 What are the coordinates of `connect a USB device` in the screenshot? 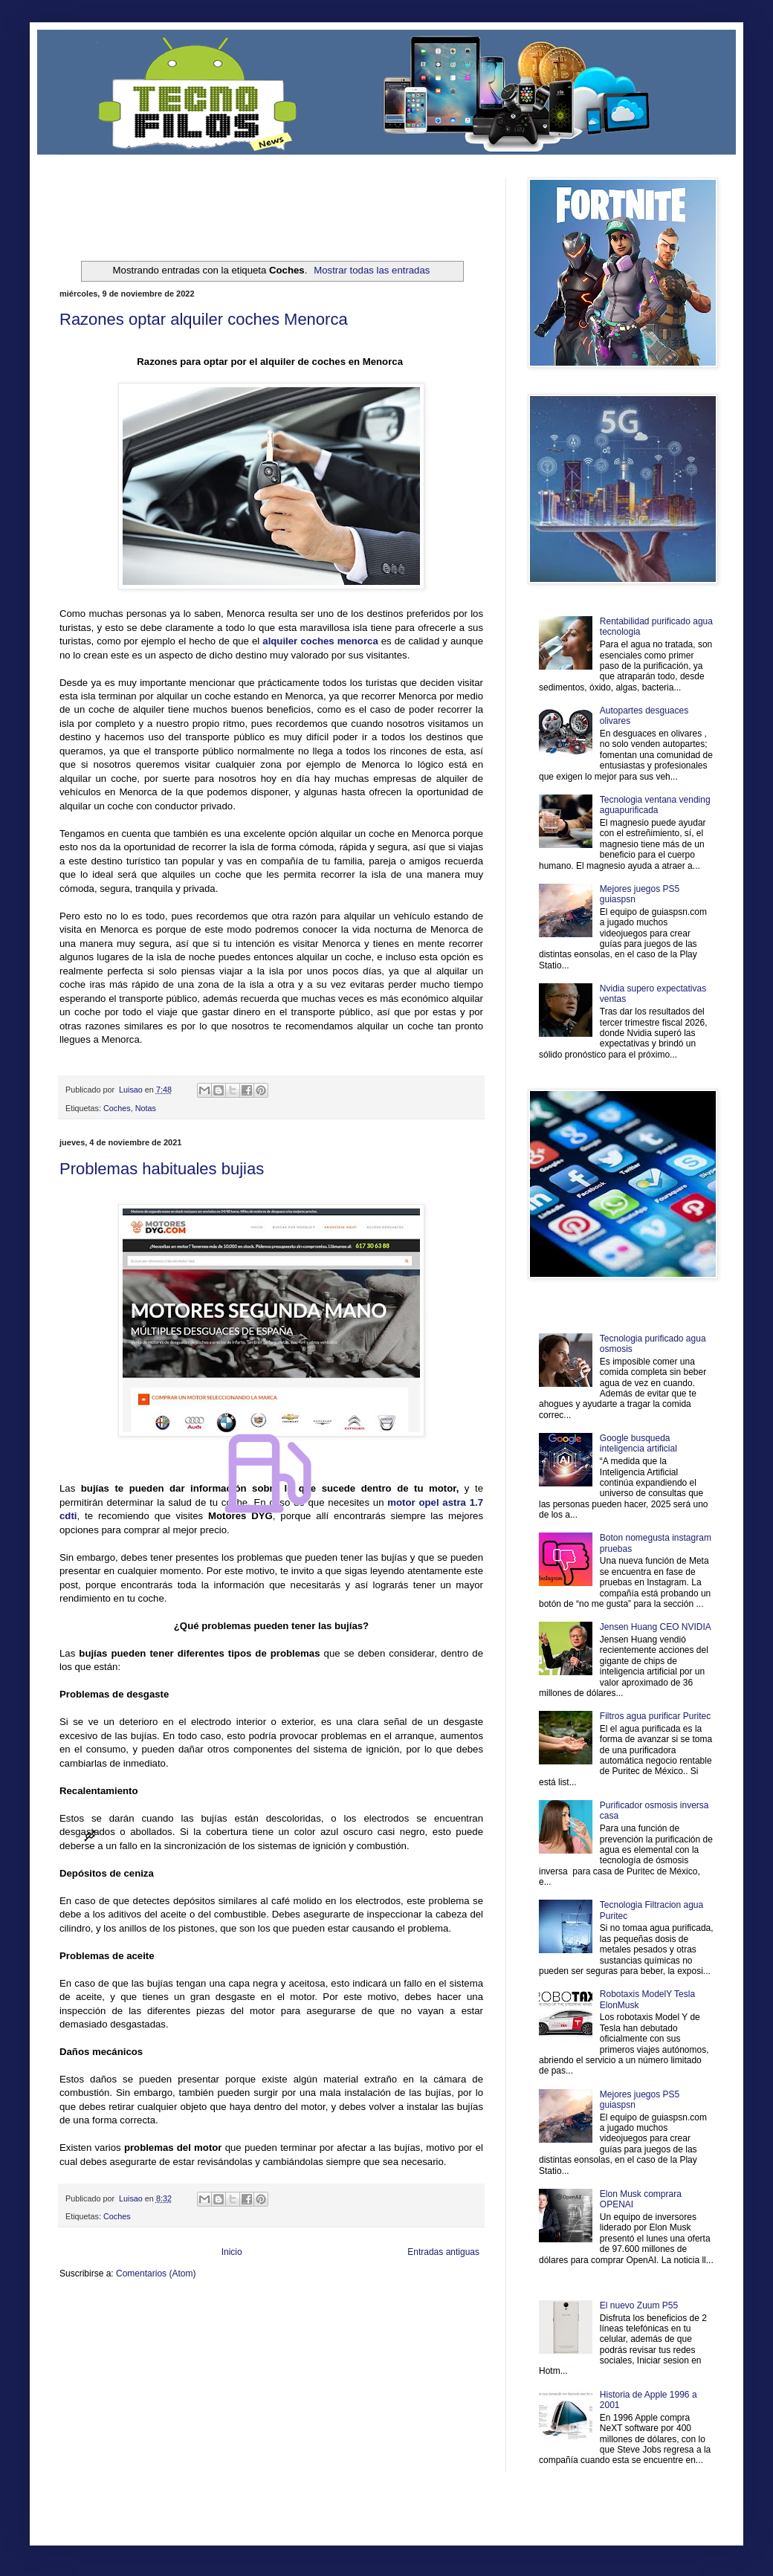 It's located at (90, 1836).